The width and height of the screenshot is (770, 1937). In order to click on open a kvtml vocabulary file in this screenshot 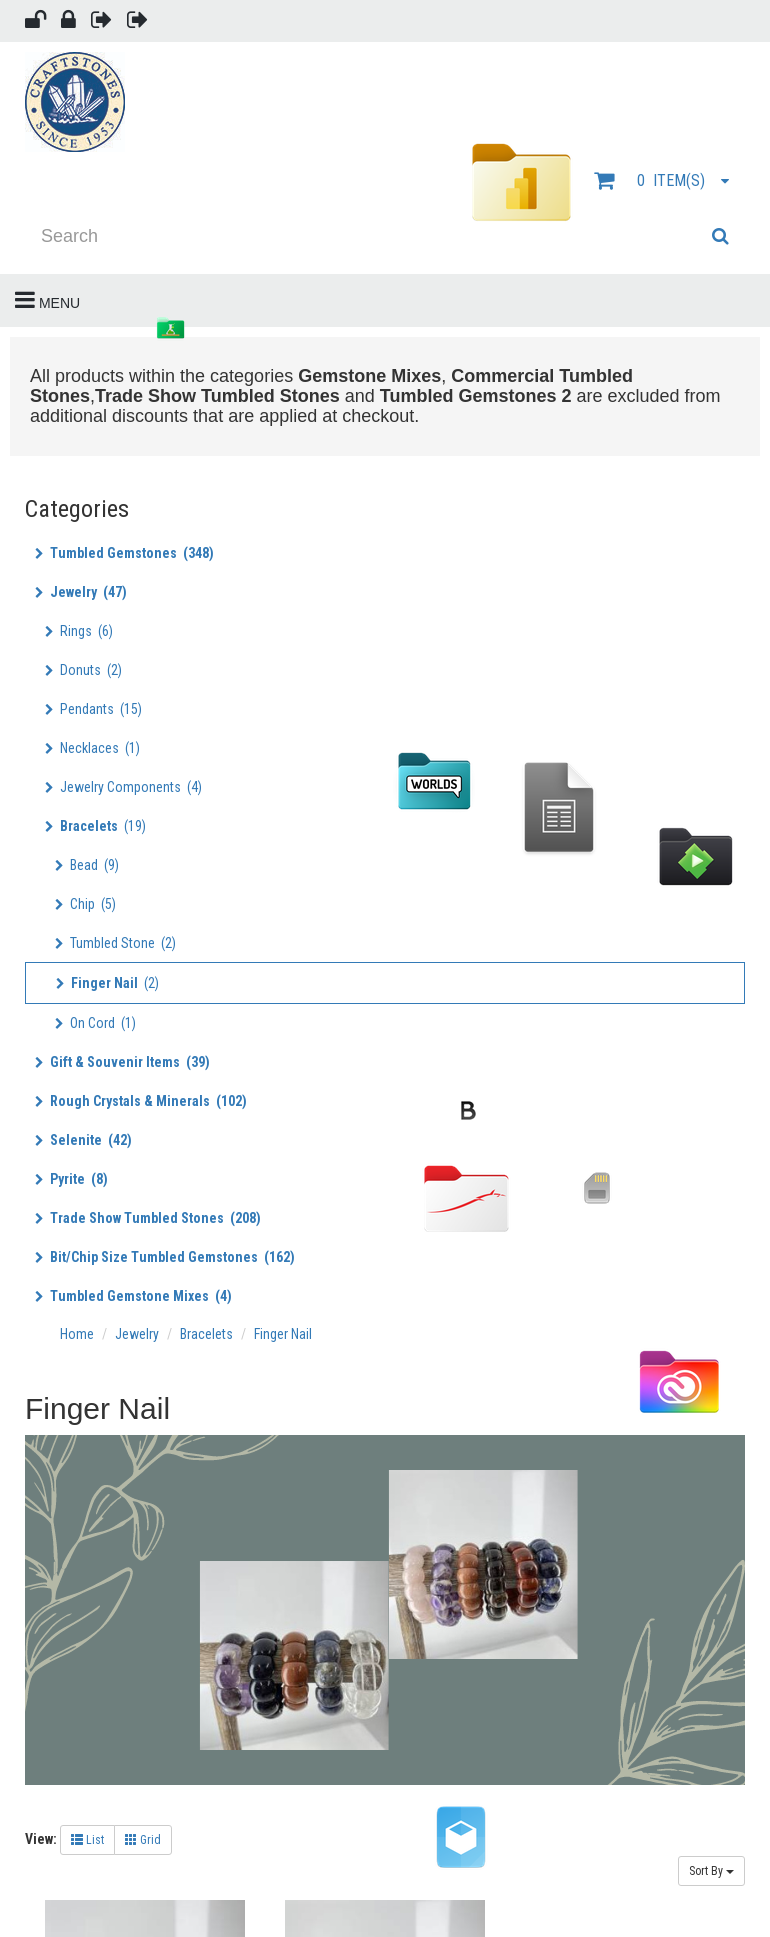, I will do `click(559, 809)`.